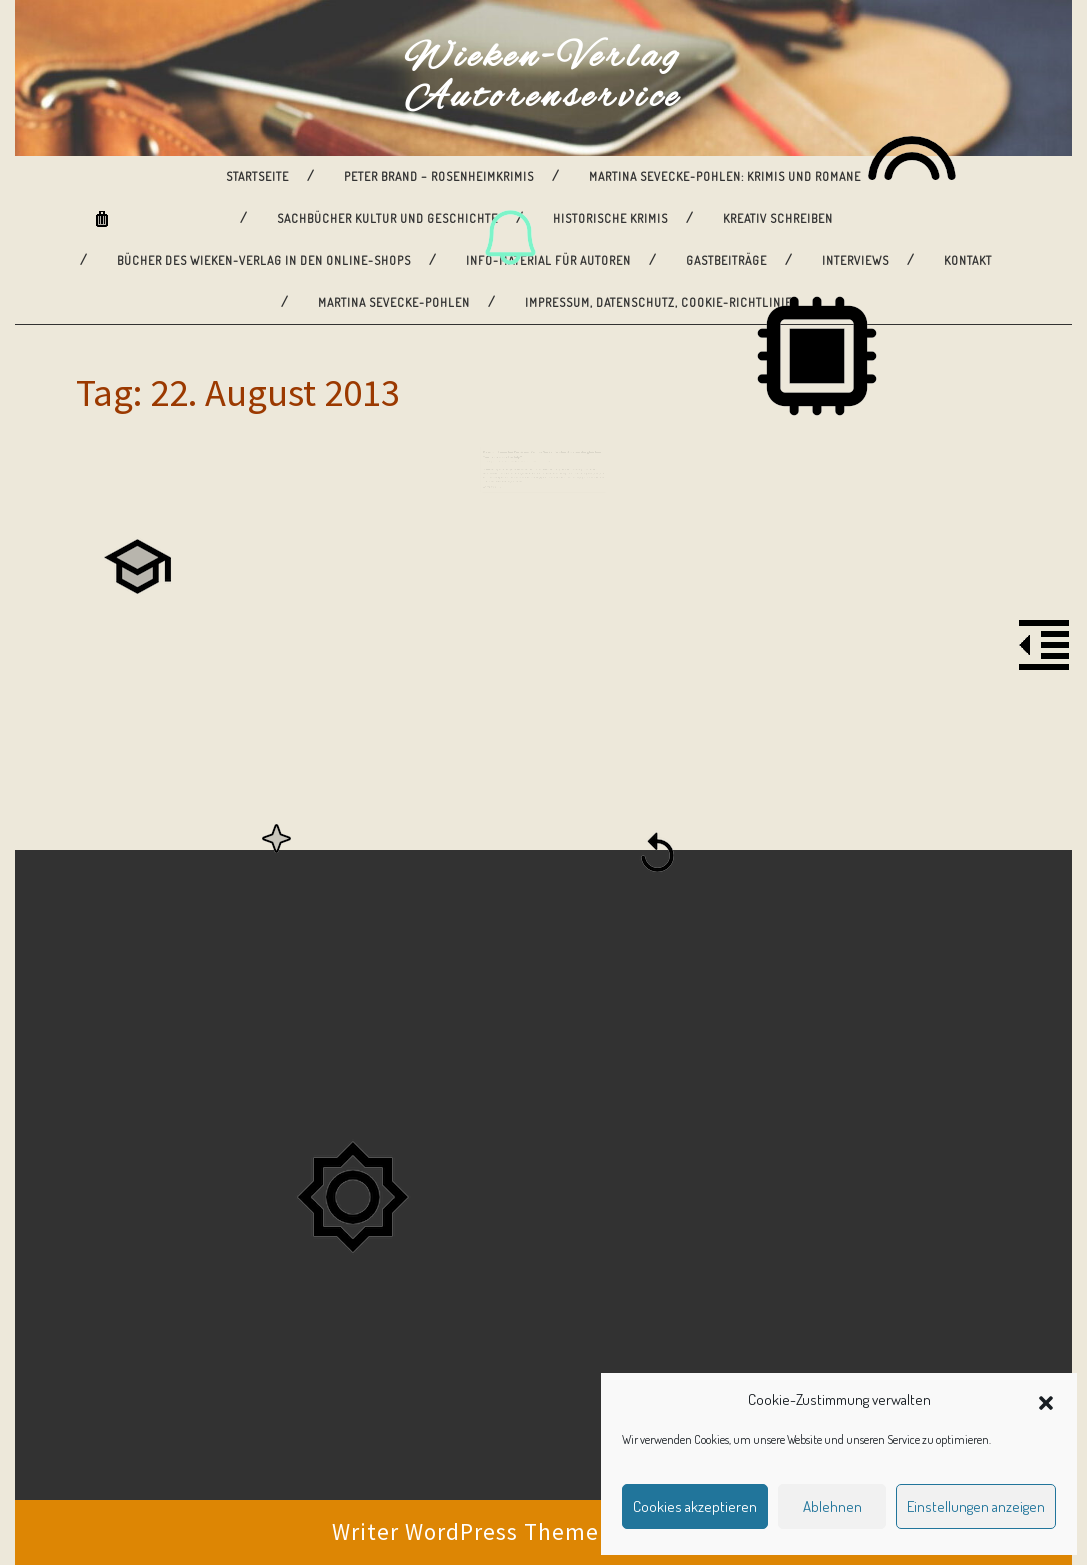  Describe the element at coordinates (912, 160) in the screenshot. I see `access visual filters or image effects` at that location.